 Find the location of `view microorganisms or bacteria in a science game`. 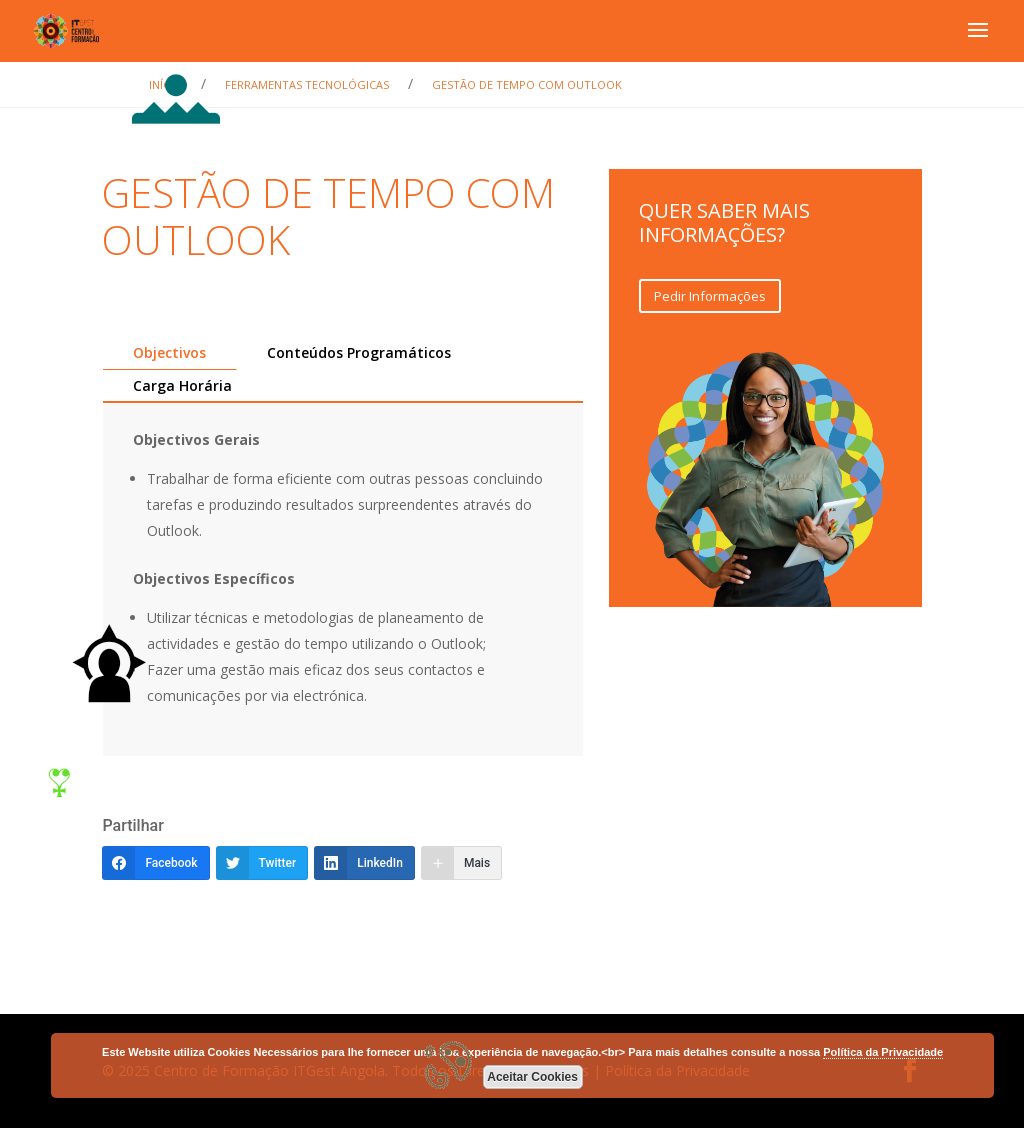

view microorganisms or bacteria in a science game is located at coordinates (448, 1065).